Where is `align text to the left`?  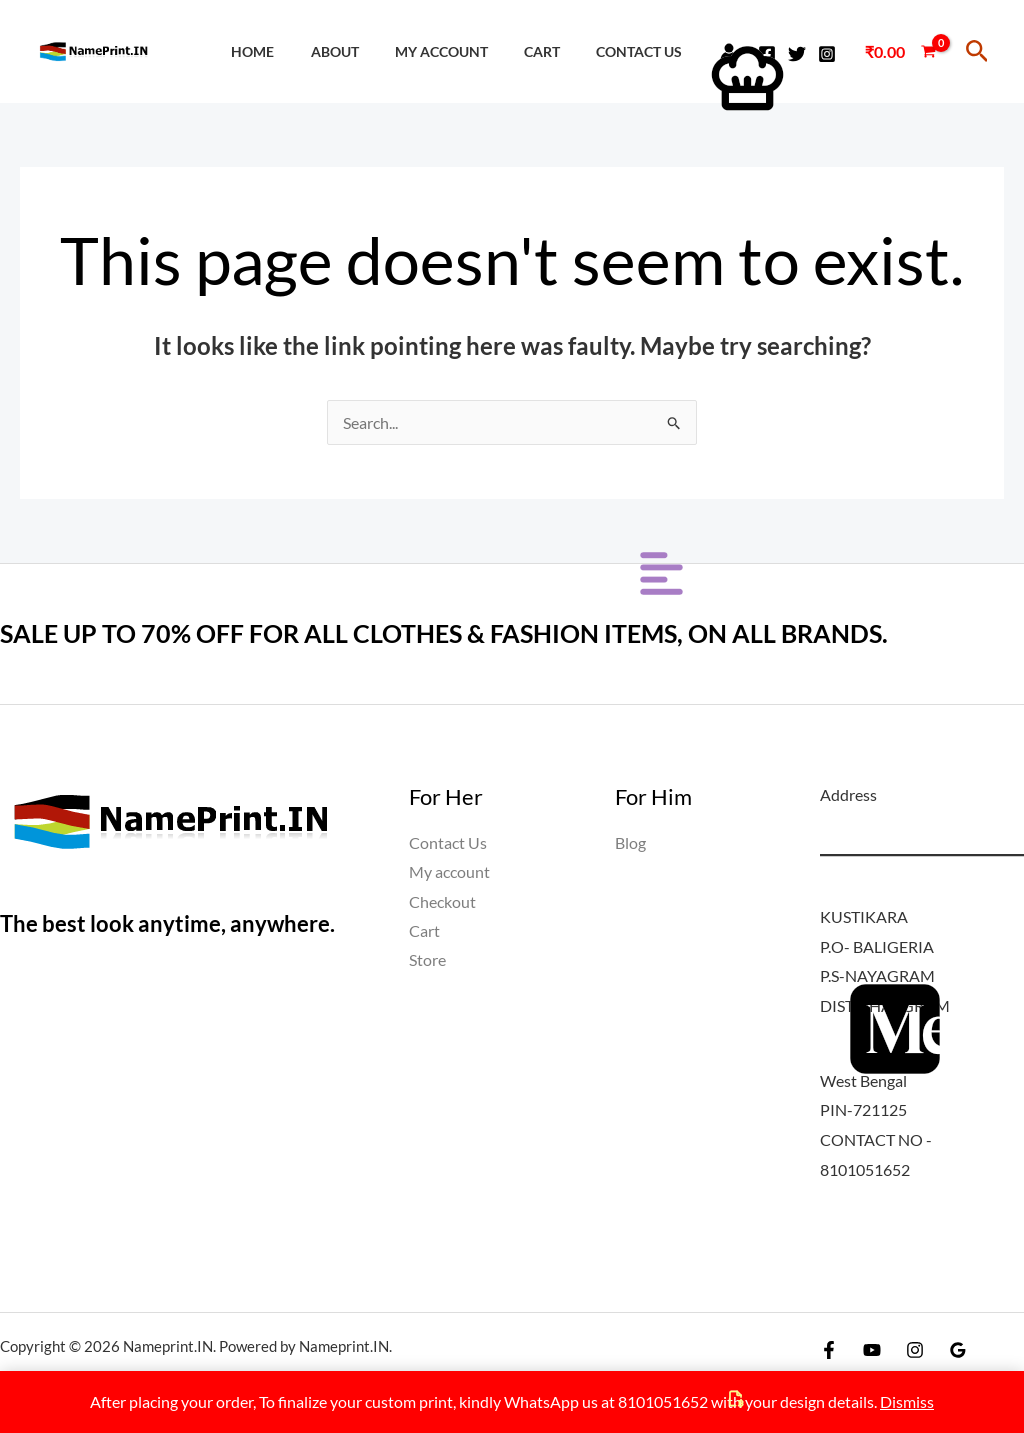
align text to the left is located at coordinates (661, 573).